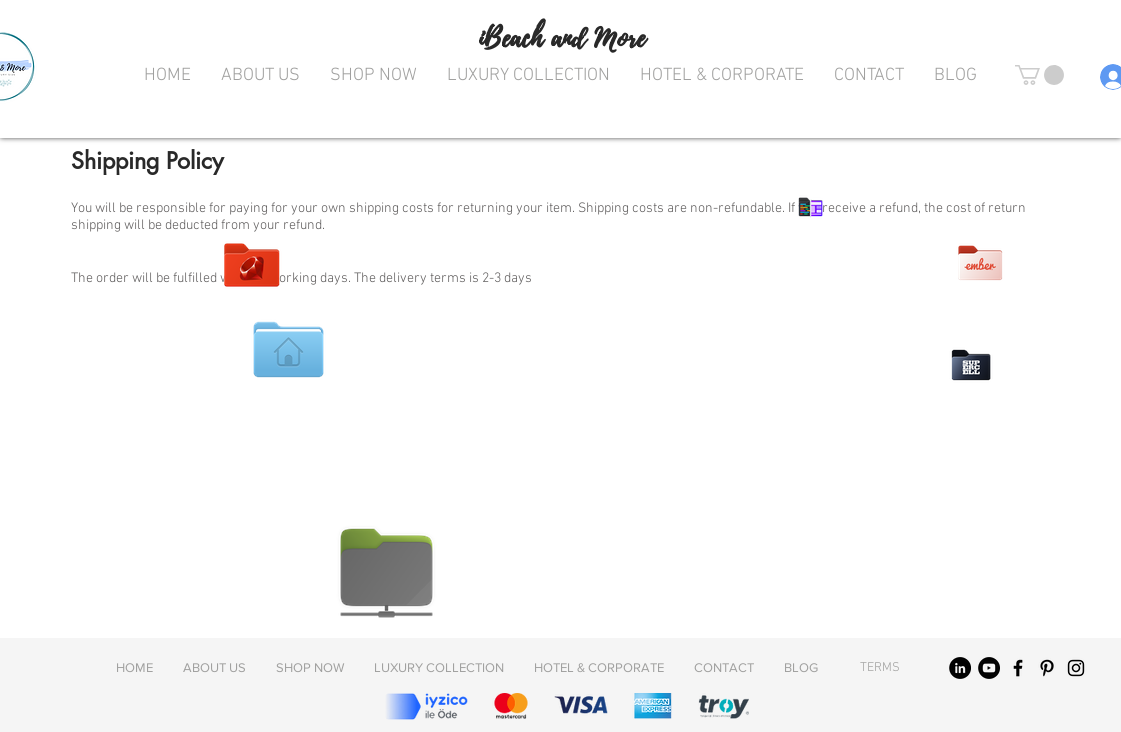  What do you see at coordinates (980, 264) in the screenshot?
I see `open ember.js project folder` at bounding box center [980, 264].